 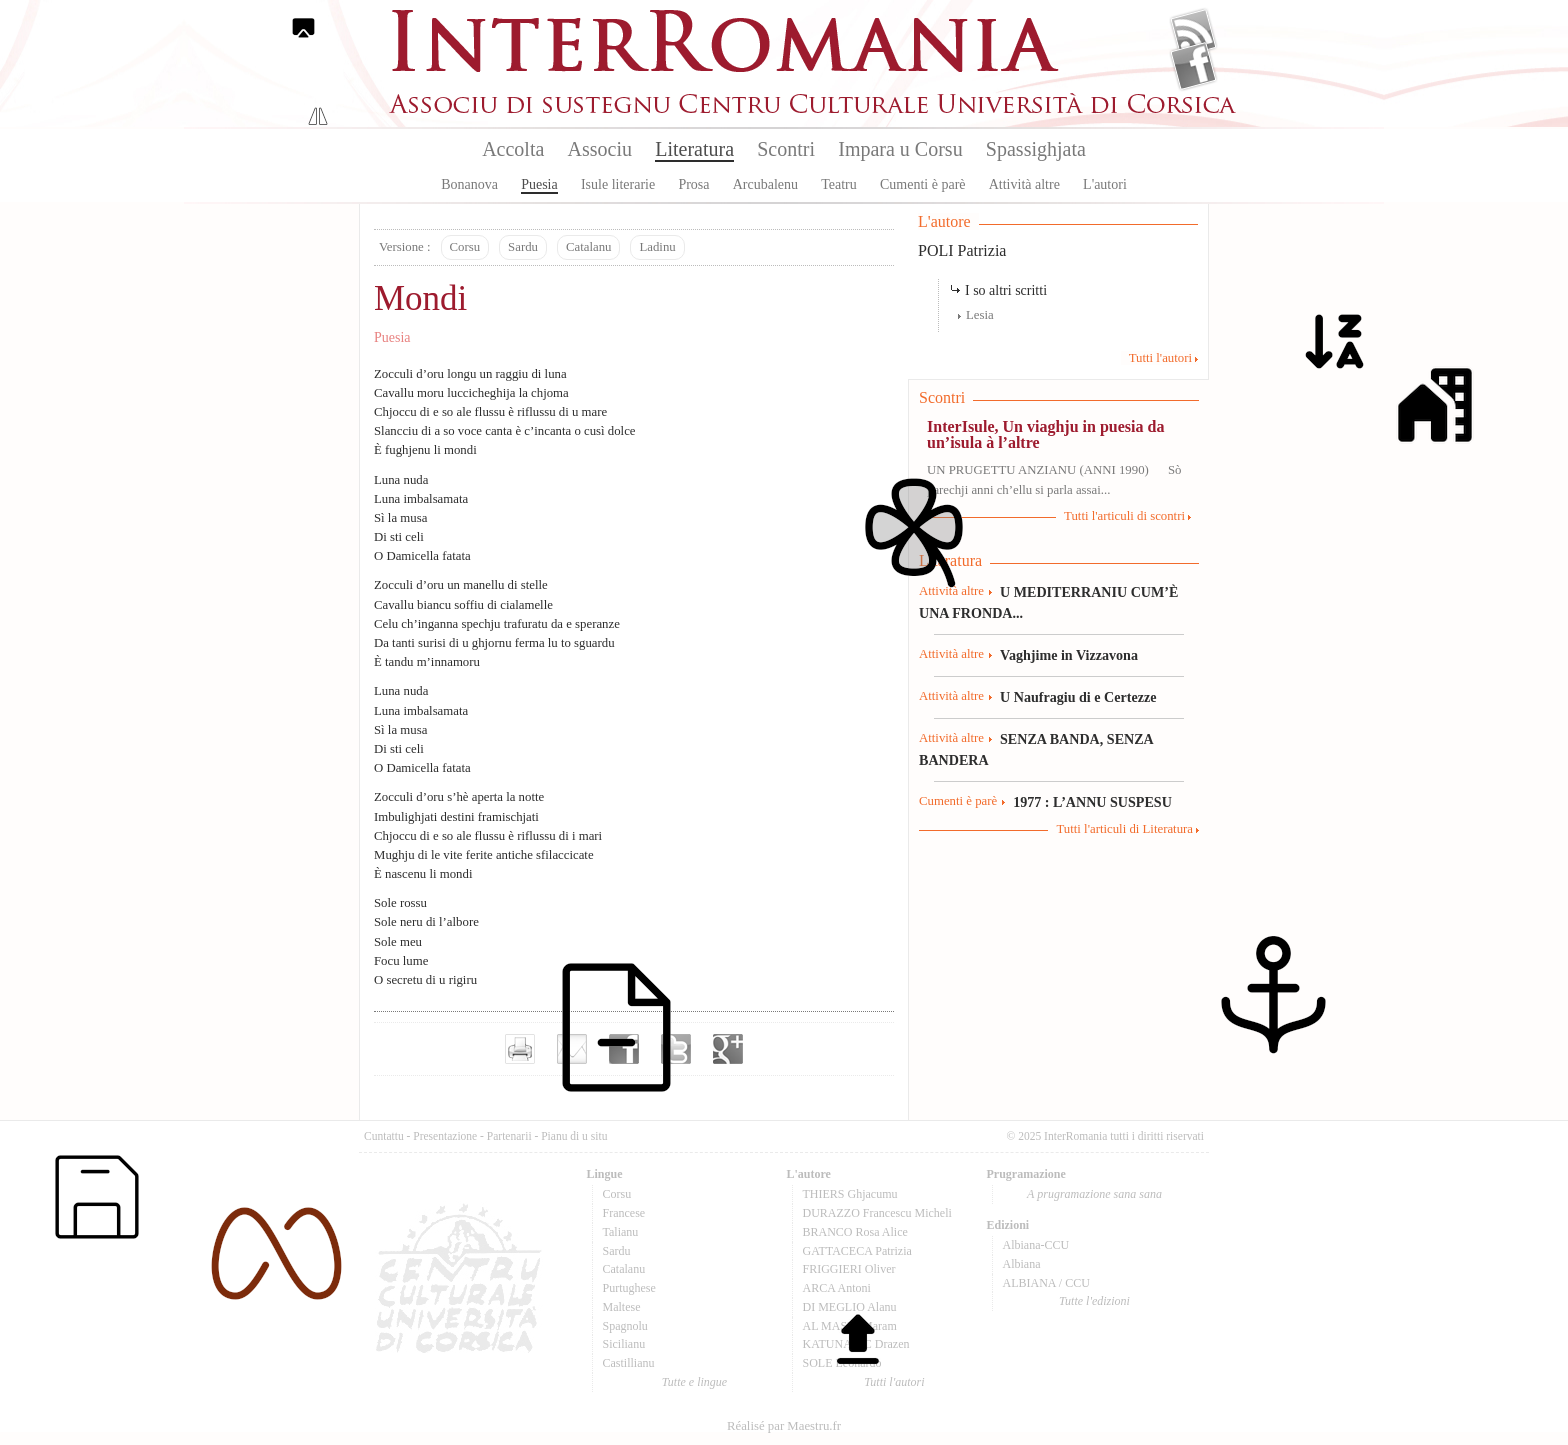 What do you see at coordinates (914, 531) in the screenshot?
I see `indicates a lucky or bonus reward` at bounding box center [914, 531].